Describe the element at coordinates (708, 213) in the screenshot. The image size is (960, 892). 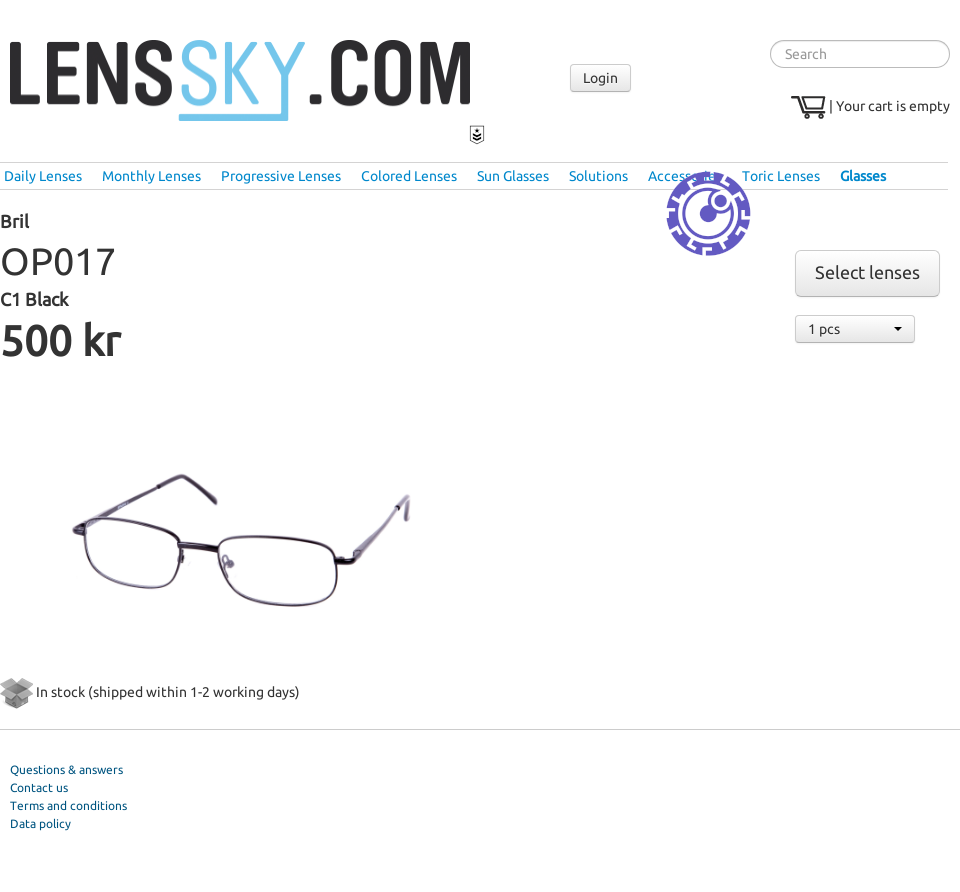
I see `access eye maze puzzle or minigame` at that location.